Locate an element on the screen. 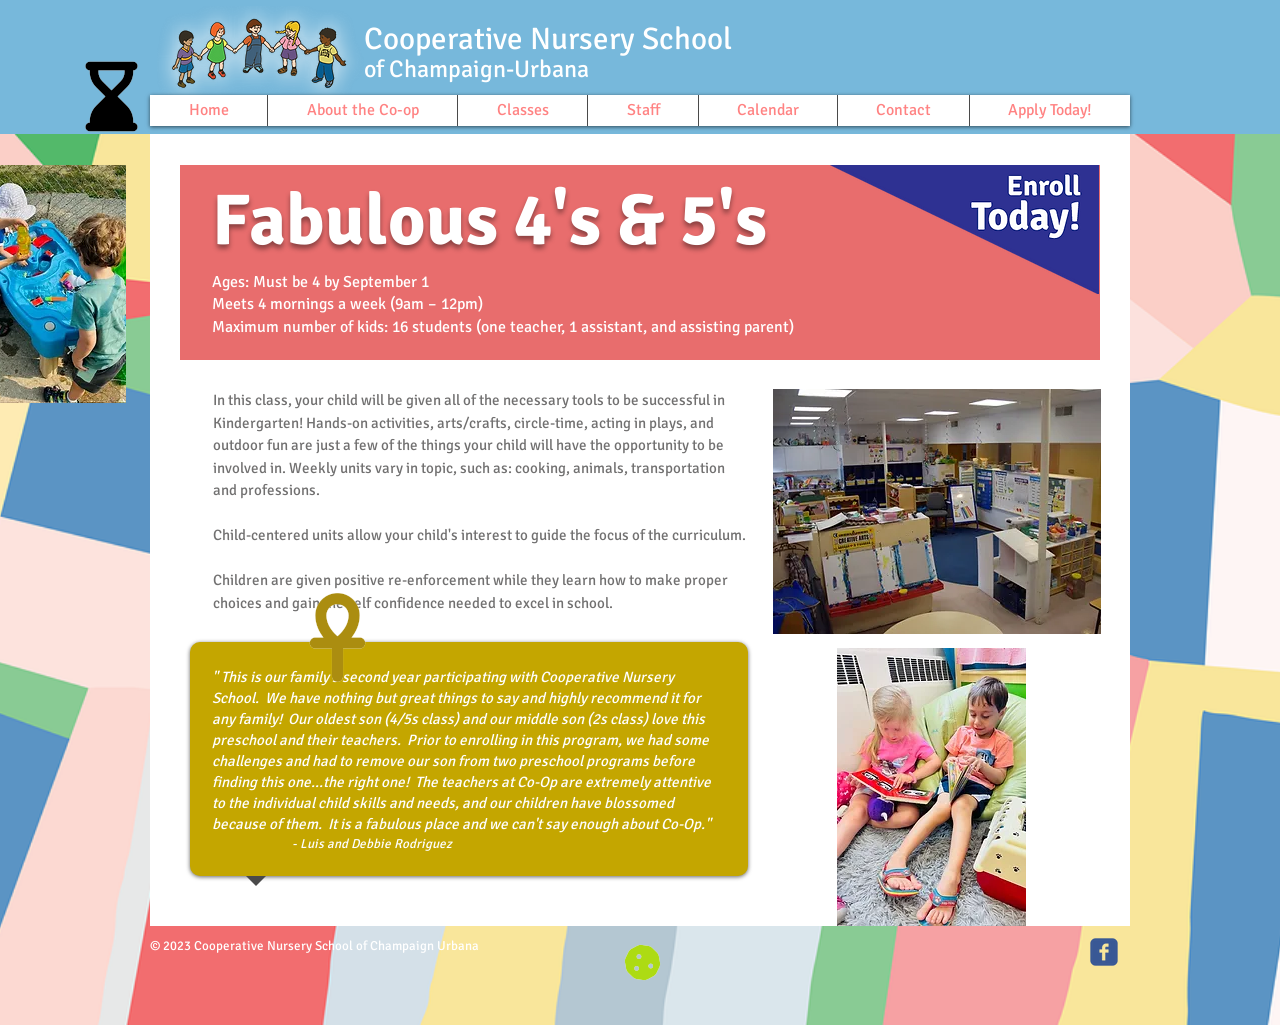  indicates time remaining or countdown in progress is located at coordinates (111, 96).